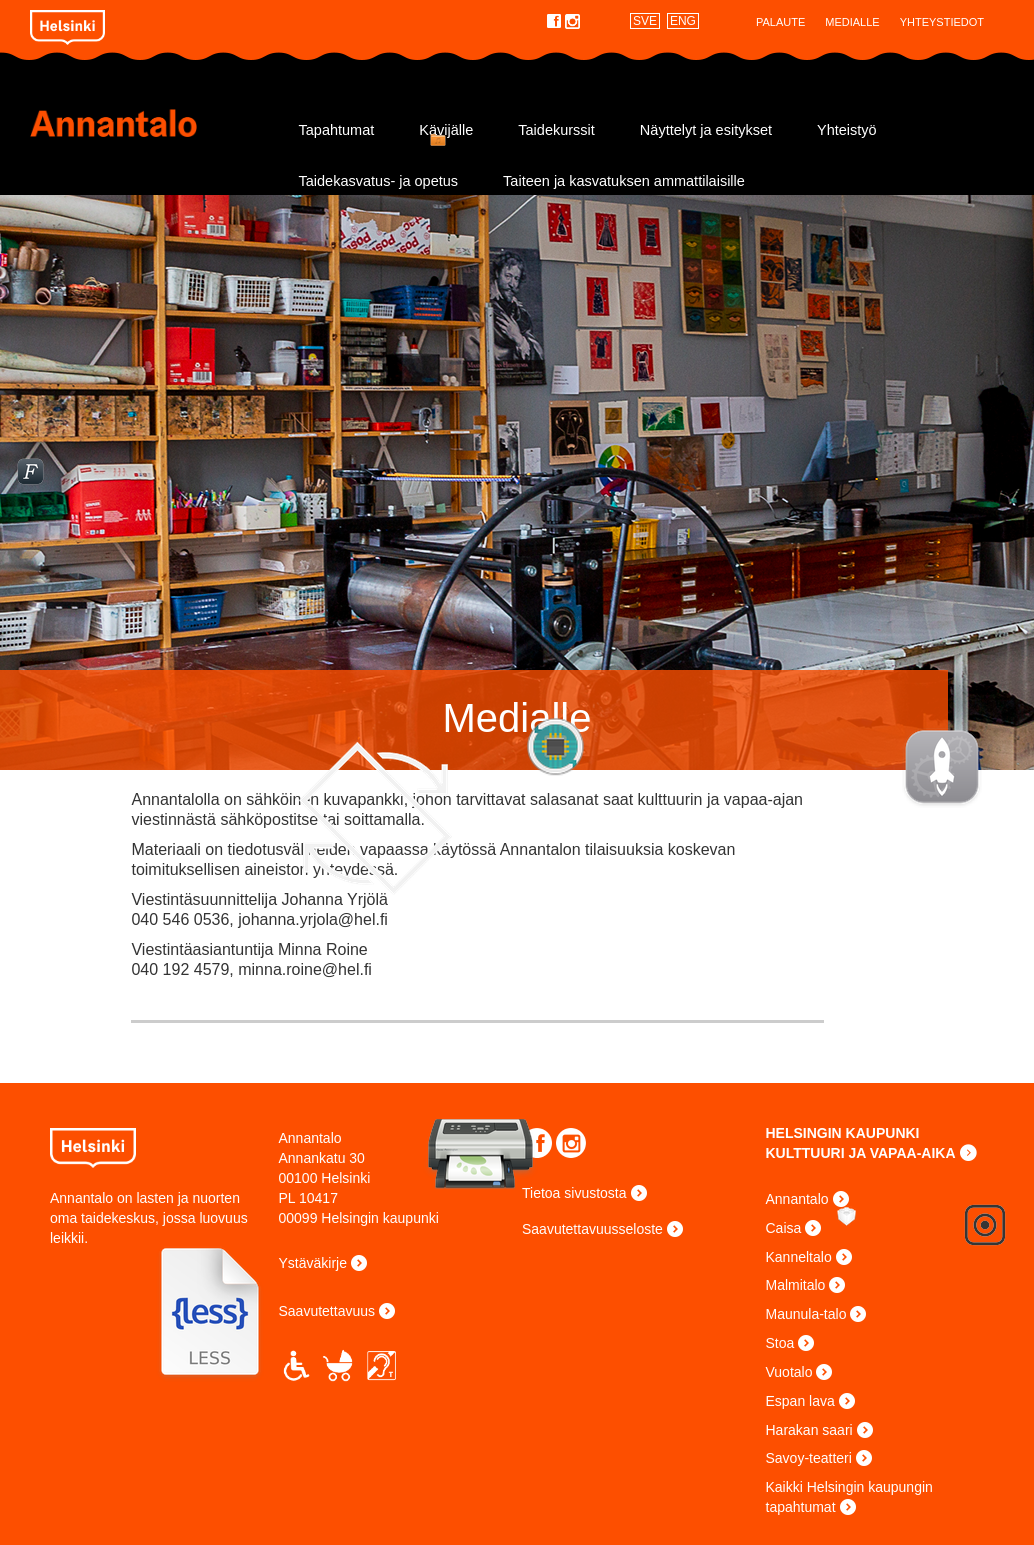 Image resolution: width=1034 pixels, height=1545 pixels. Describe the element at coordinates (210, 1314) in the screenshot. I see `a LESS stylesheet file` at that location.